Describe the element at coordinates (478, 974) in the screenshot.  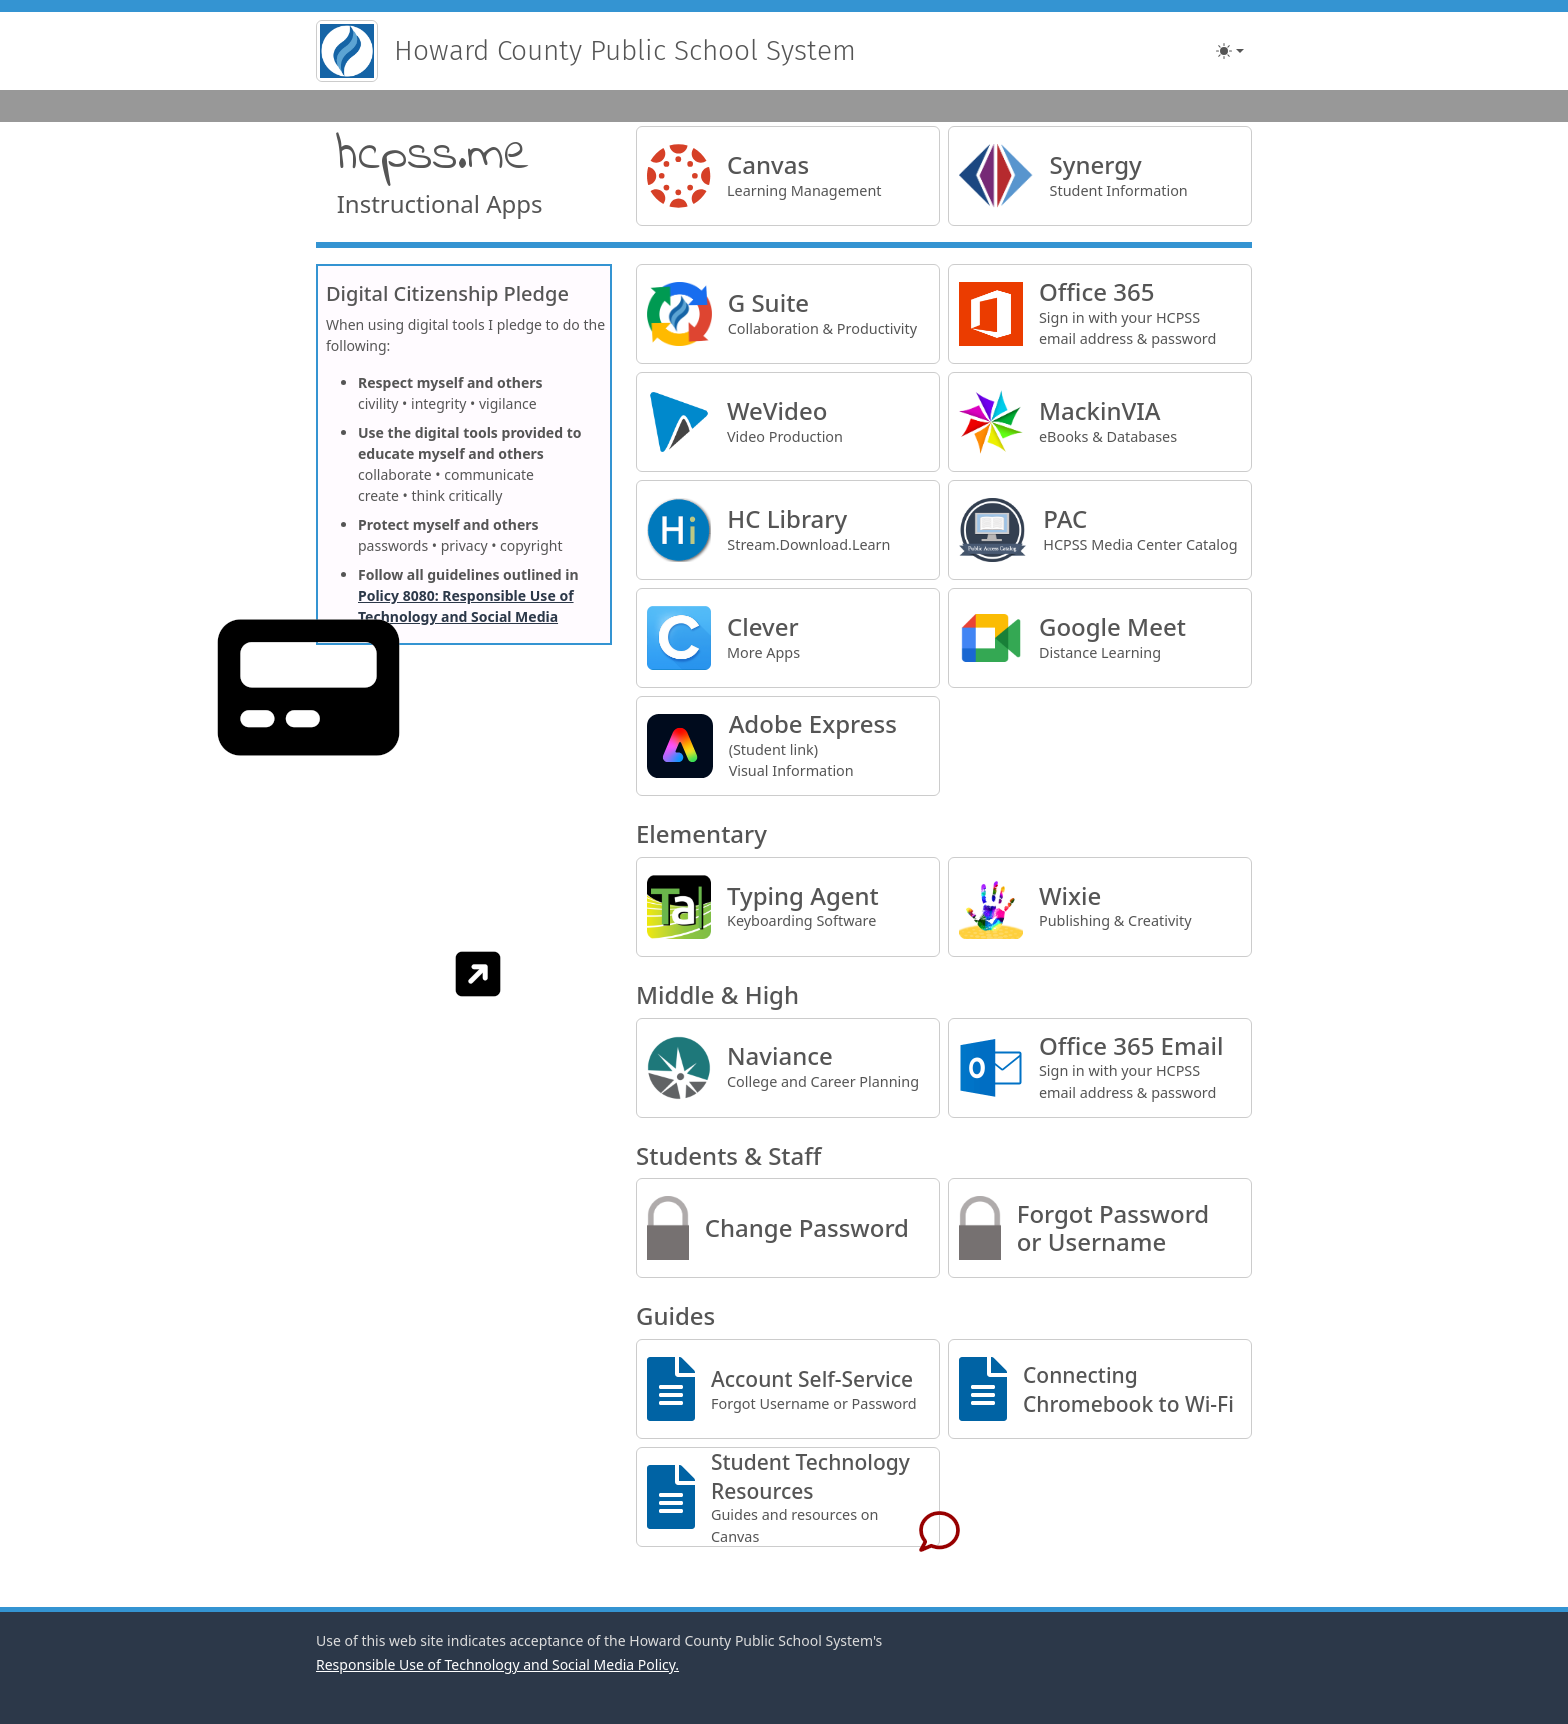
I see `open link in a new window or tab` at that location.